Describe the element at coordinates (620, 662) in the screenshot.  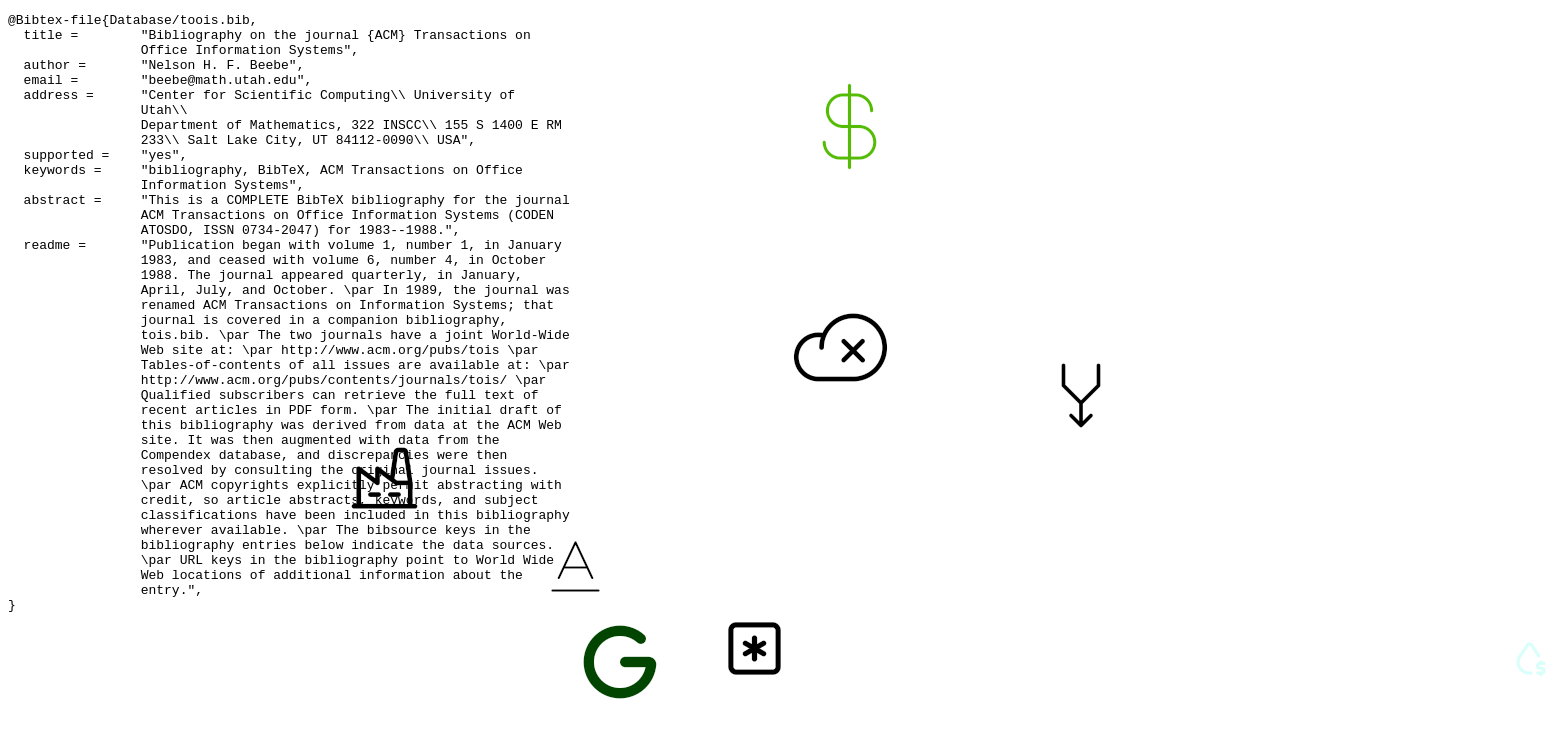
I see `indicates items starting with the letter G` at that location.